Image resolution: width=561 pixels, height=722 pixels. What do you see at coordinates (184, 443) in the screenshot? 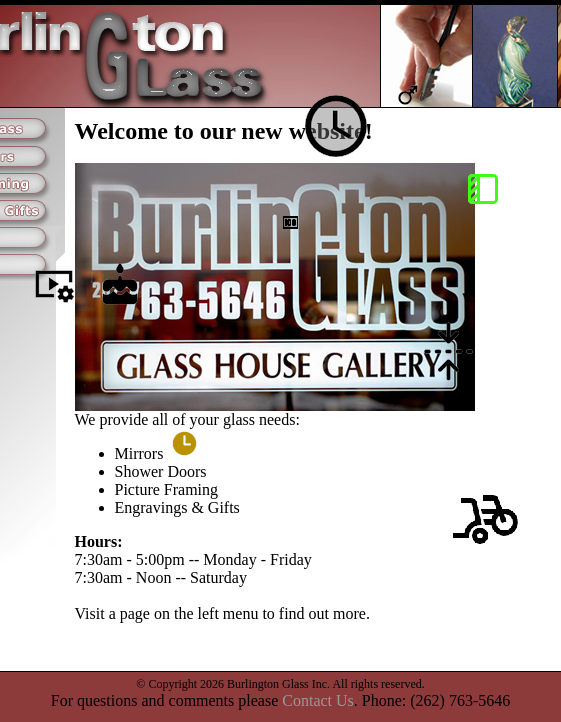
I see `view time or clock settings` at bounding box center [184, 443].